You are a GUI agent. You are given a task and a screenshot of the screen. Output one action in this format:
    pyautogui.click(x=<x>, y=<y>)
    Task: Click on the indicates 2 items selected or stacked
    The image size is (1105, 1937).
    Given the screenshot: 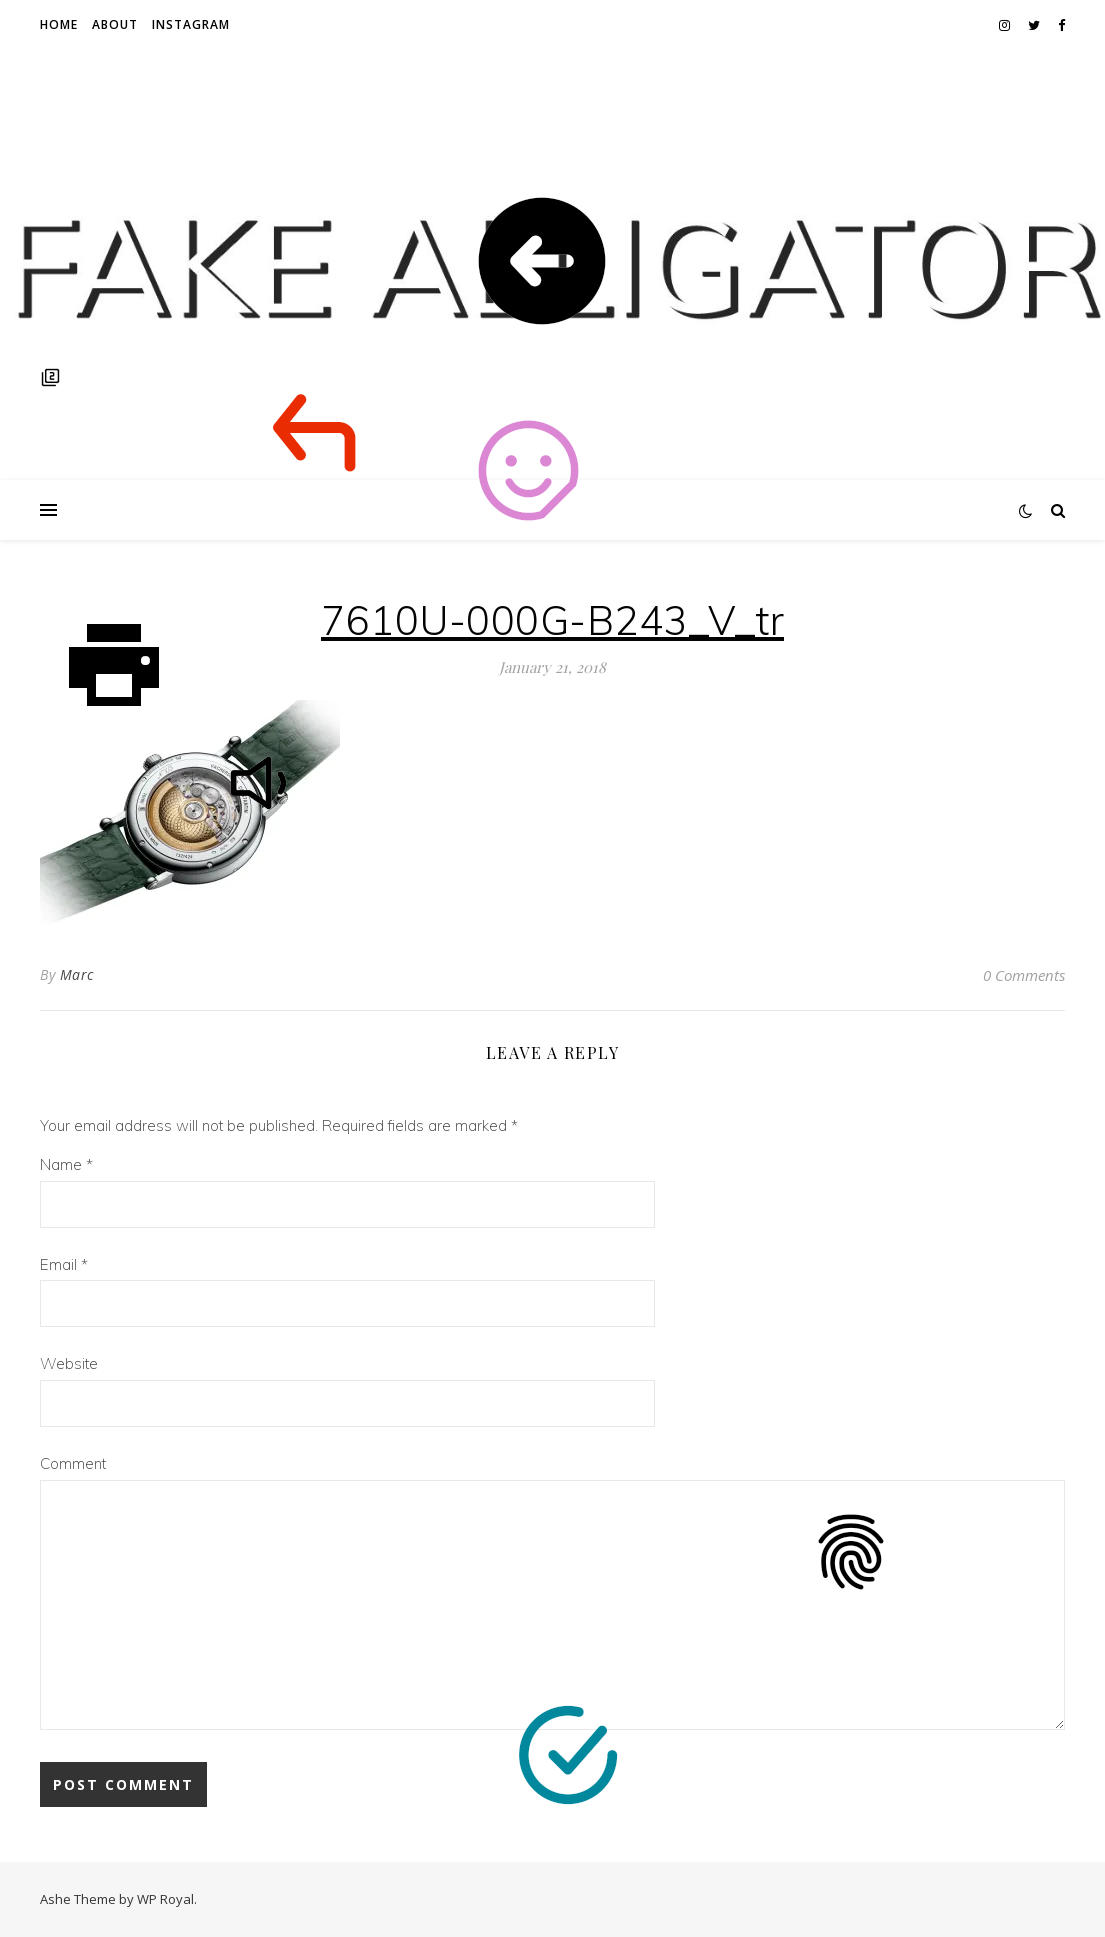 What is the action you would take?
    pyautogui.click(x=50, y=377)
    